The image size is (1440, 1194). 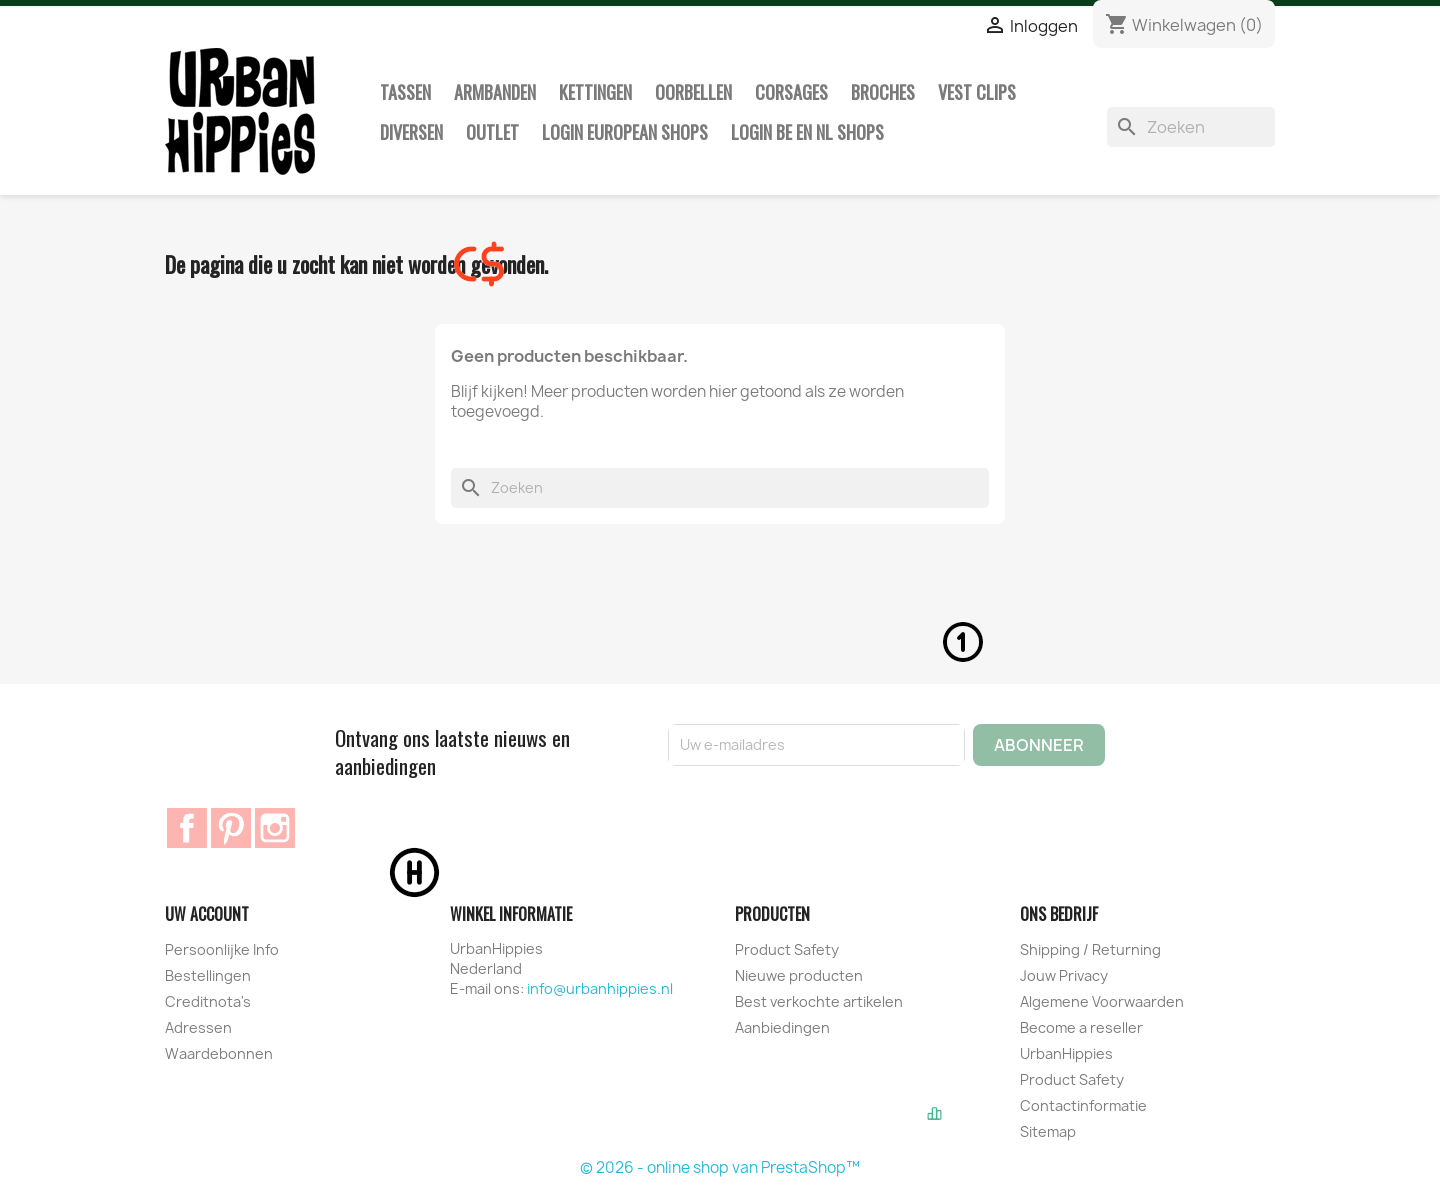 I want to click on indicates the first step in a process or tutorial, so click(x=963, y=642).